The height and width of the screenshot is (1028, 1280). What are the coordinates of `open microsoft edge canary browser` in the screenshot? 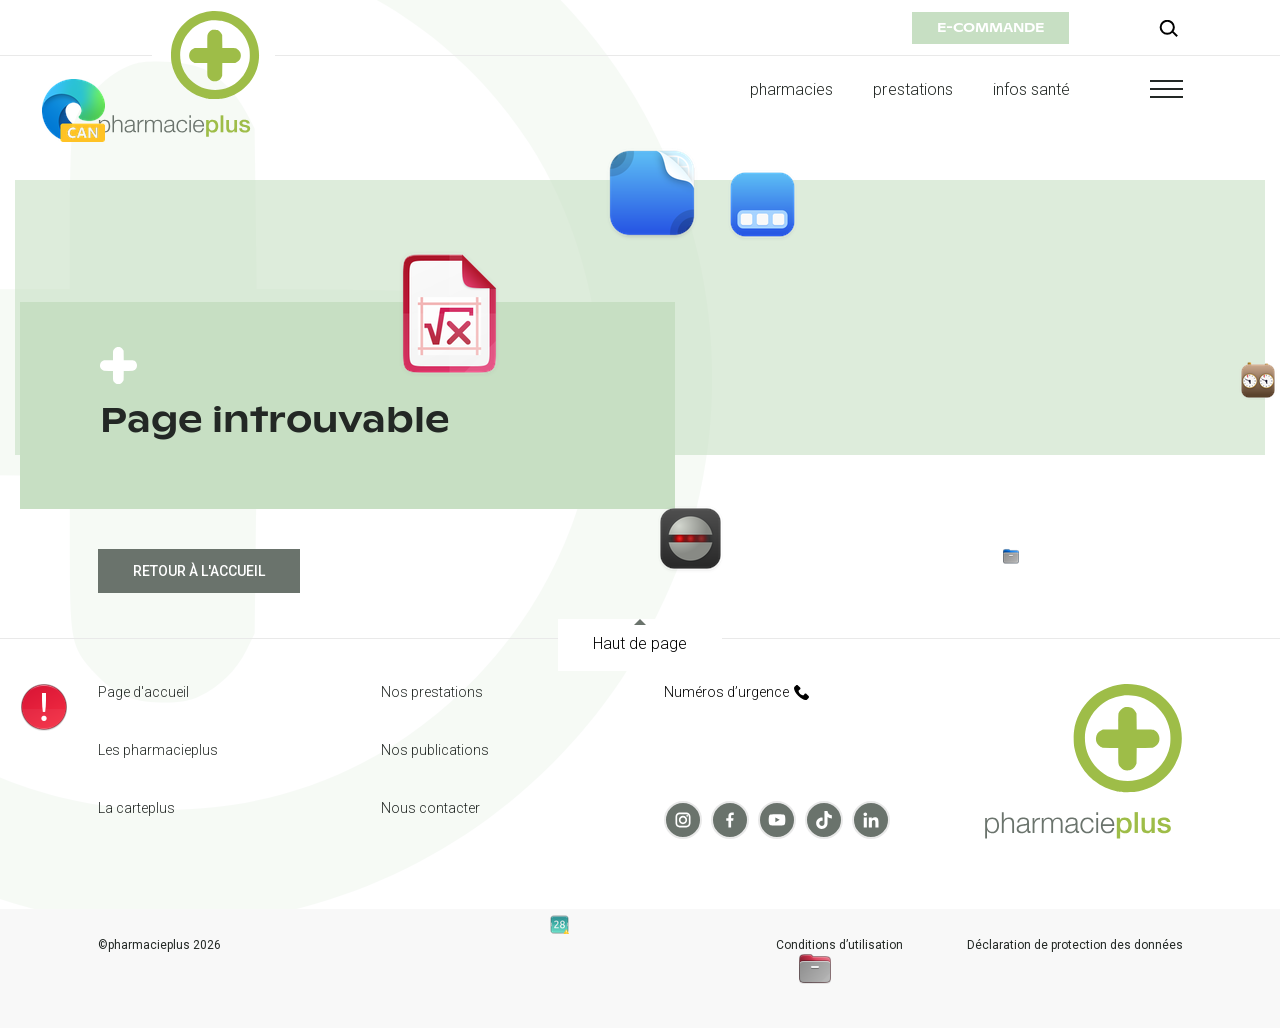 It's located at (73, 110).